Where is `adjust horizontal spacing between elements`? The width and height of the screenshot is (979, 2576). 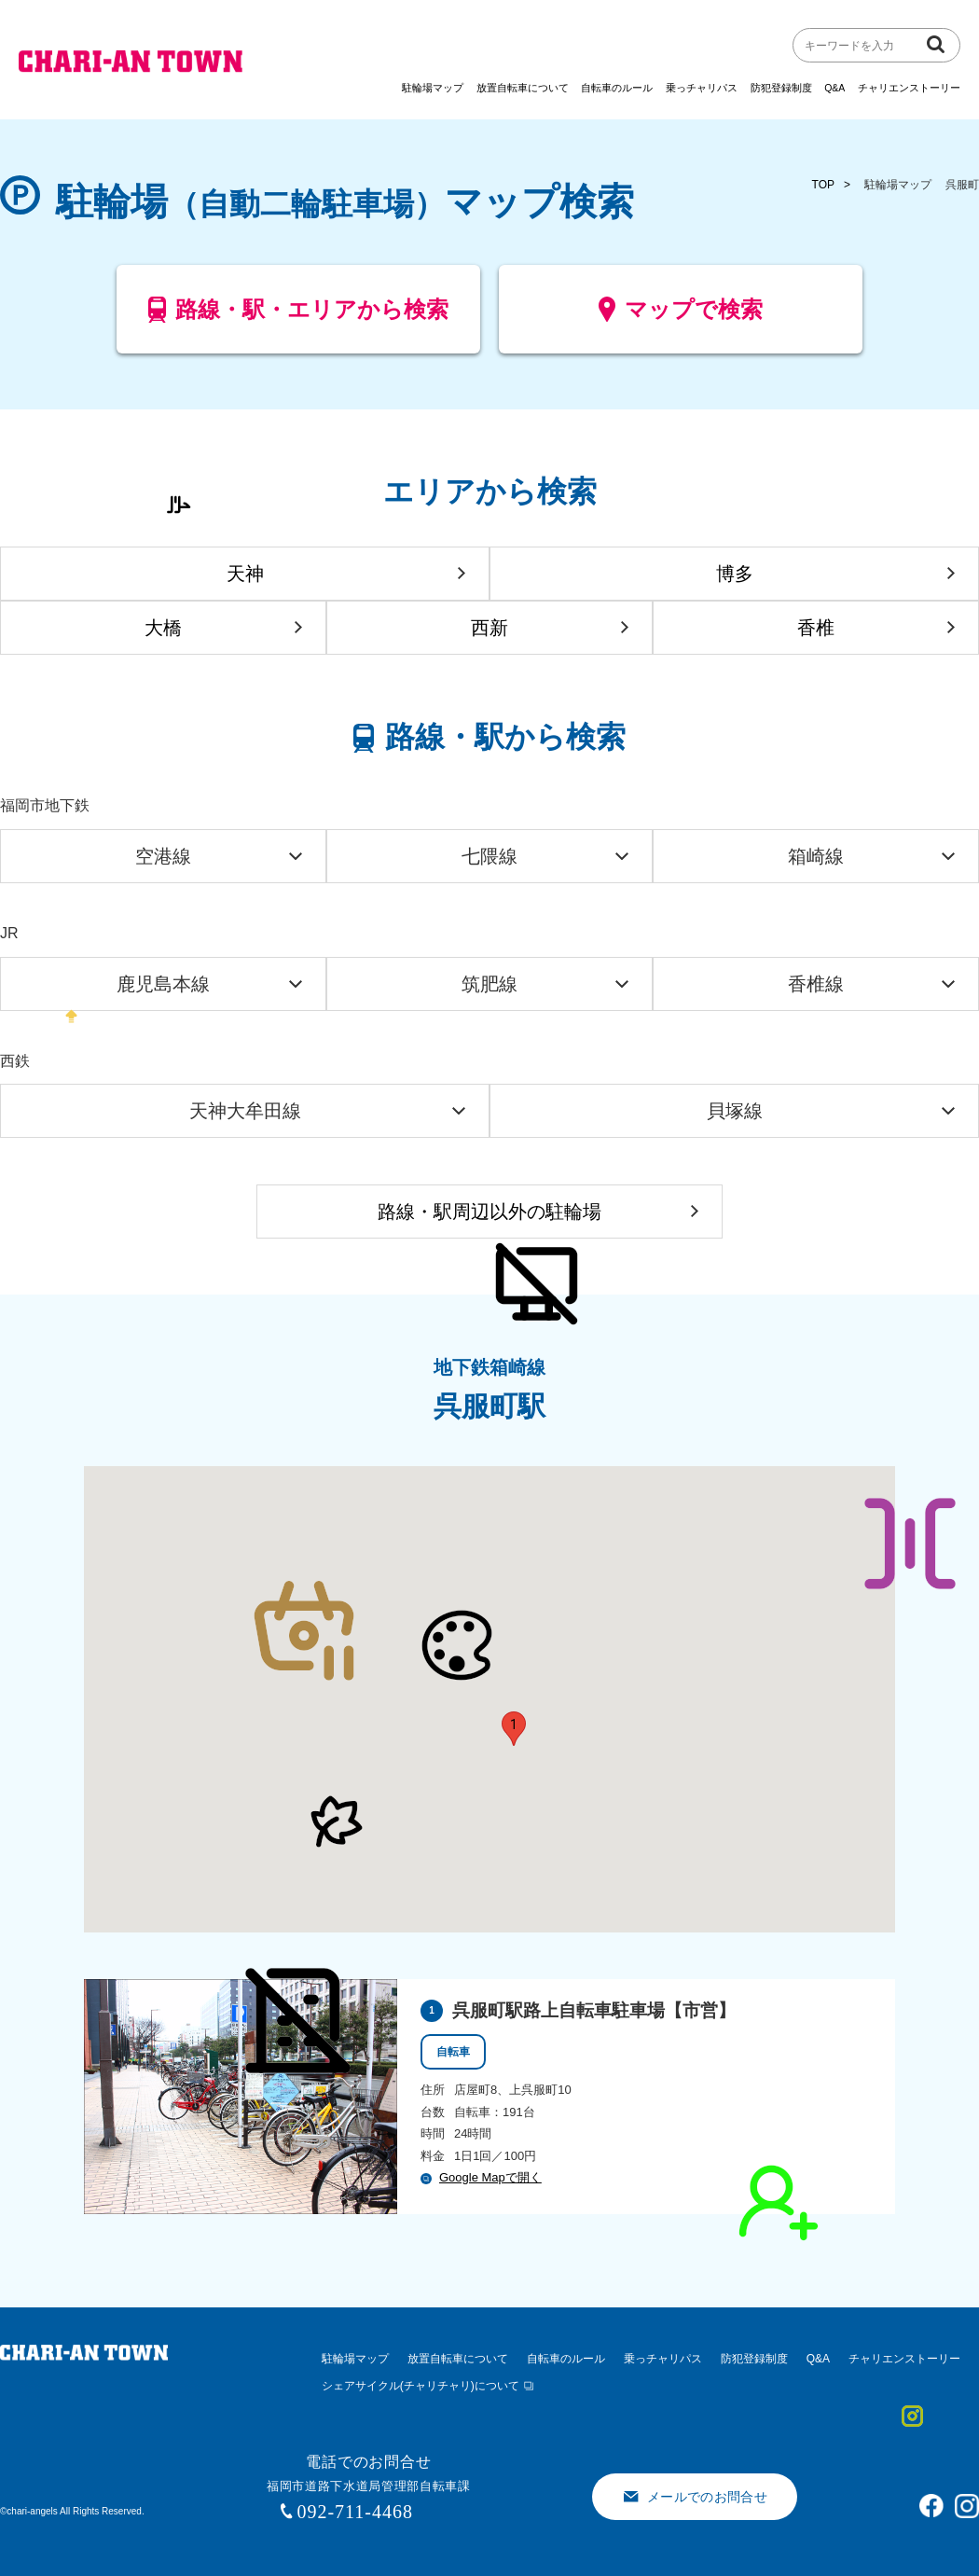
adjust horizontal spacing between elements is located at coordinates (910, 1544).